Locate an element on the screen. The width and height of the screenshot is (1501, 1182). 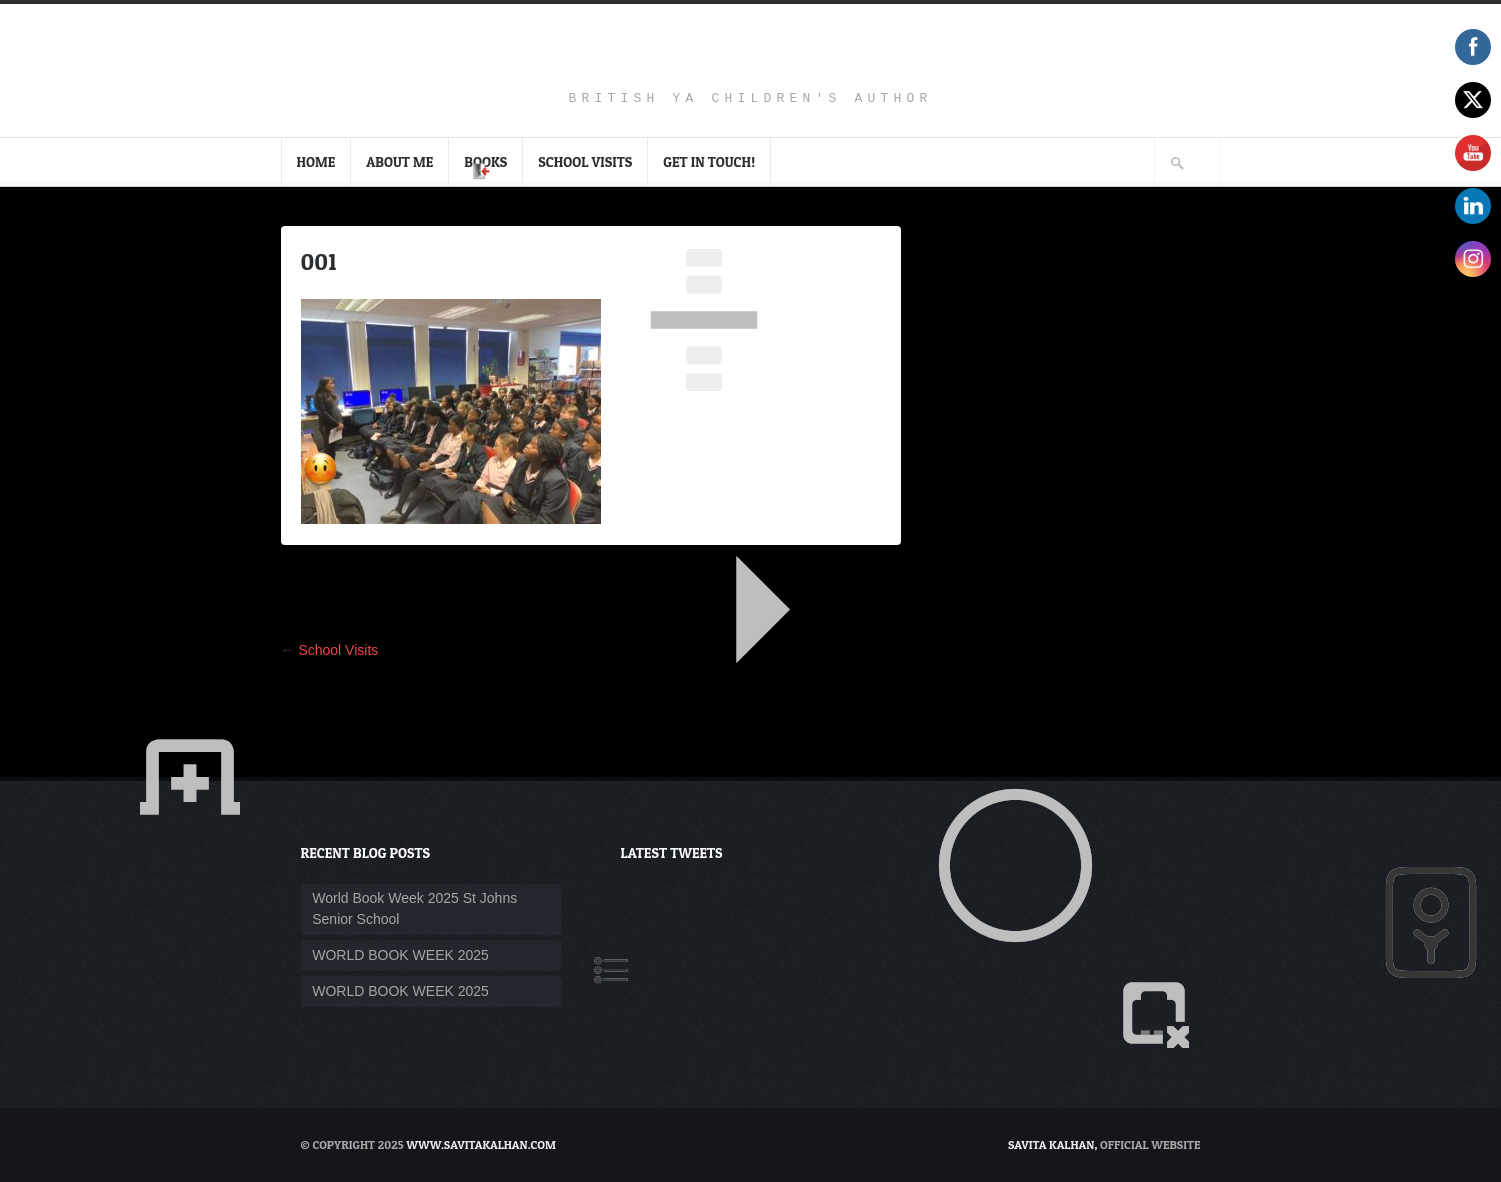
view task list or to-do items is located at coordinates (611, 969).